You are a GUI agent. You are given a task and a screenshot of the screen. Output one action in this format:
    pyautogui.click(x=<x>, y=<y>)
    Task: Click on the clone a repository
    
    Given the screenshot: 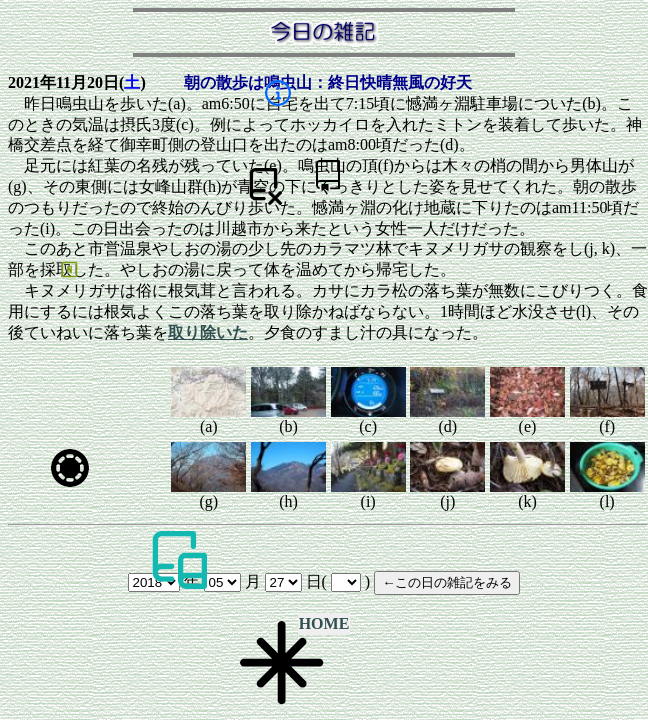 What is the action you would take?
    pyautogui.click(x=178, y=560)
    